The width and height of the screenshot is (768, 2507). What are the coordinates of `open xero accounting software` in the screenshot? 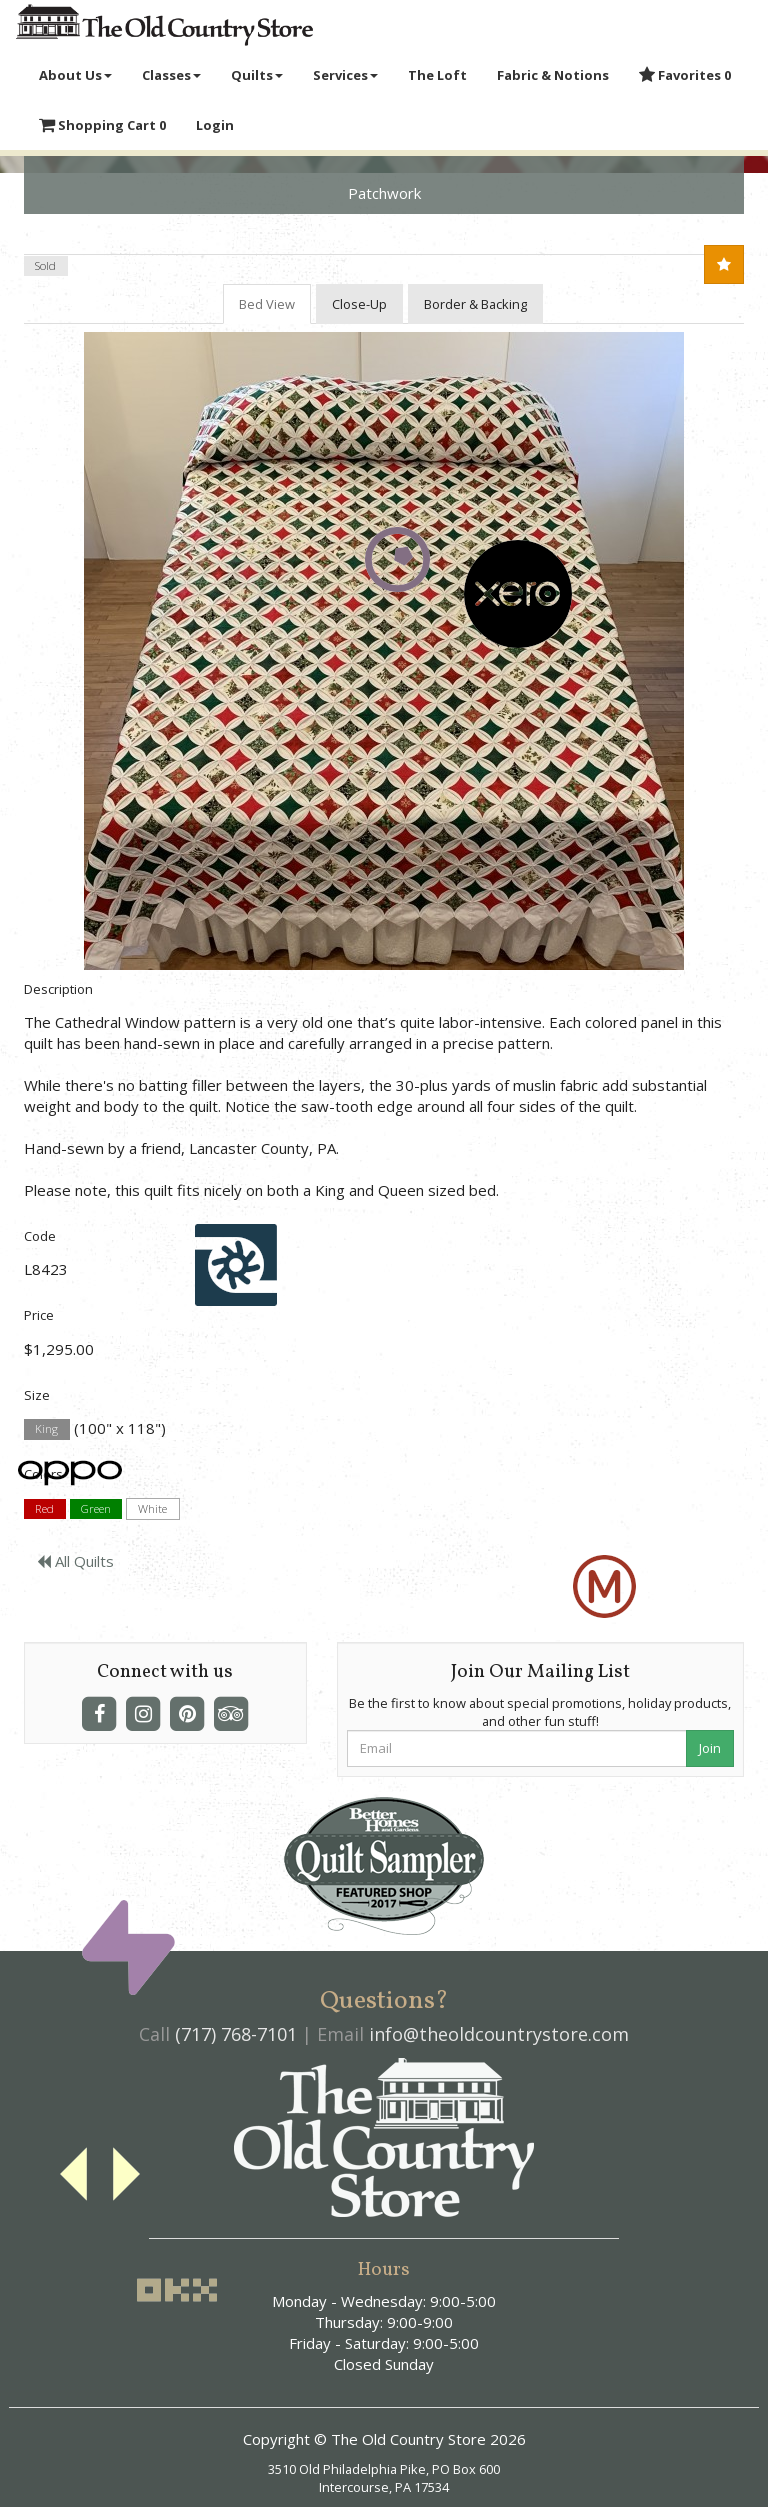 It's located at (518, 594).